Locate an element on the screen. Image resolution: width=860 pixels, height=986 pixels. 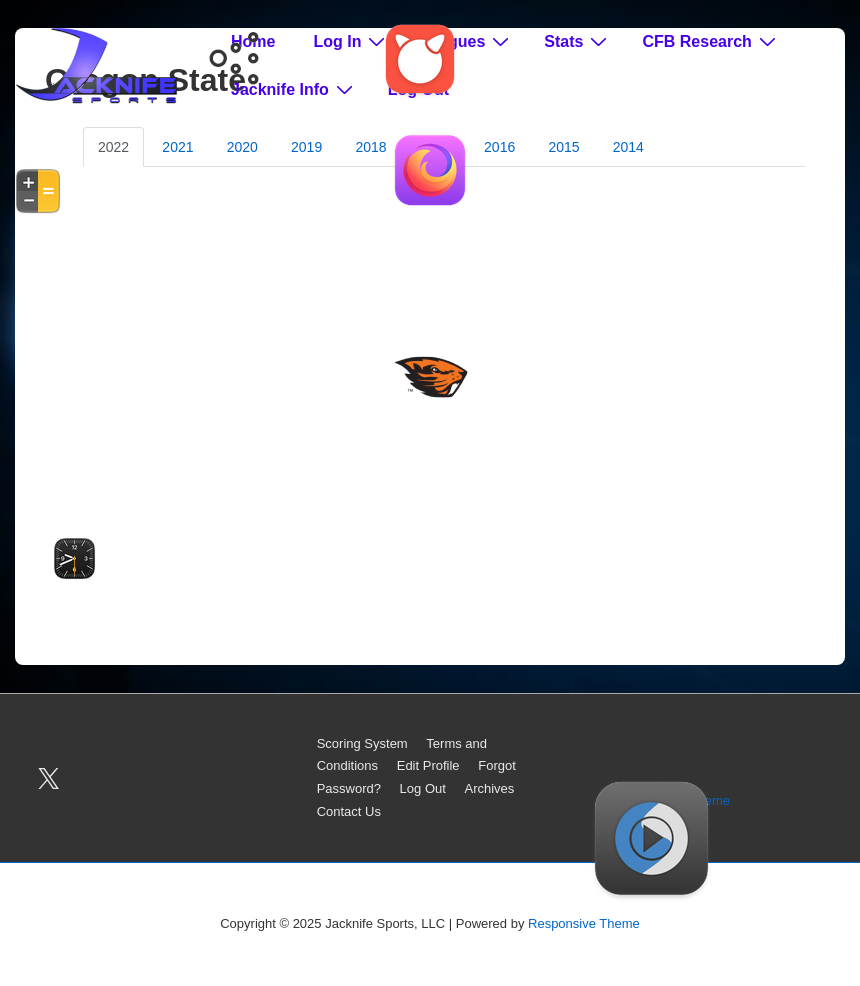
open FreeBSD application is located at coordinates (420, 59).